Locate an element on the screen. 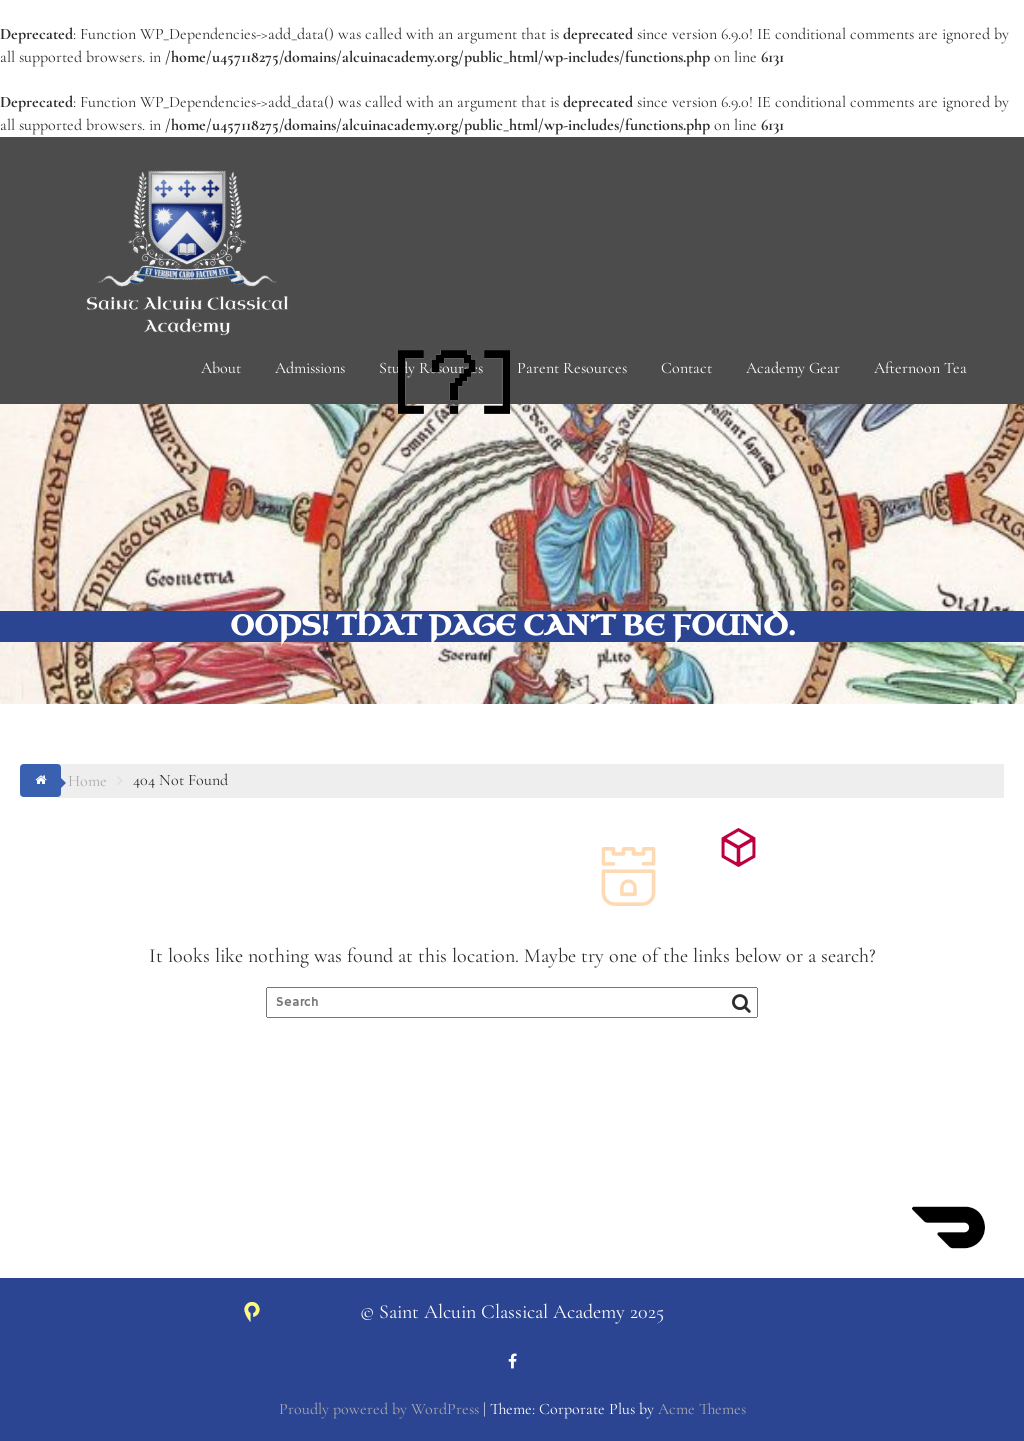 This screenshot has height=1441, width=1024. rook brand logo is located at coordinates (628, 876).